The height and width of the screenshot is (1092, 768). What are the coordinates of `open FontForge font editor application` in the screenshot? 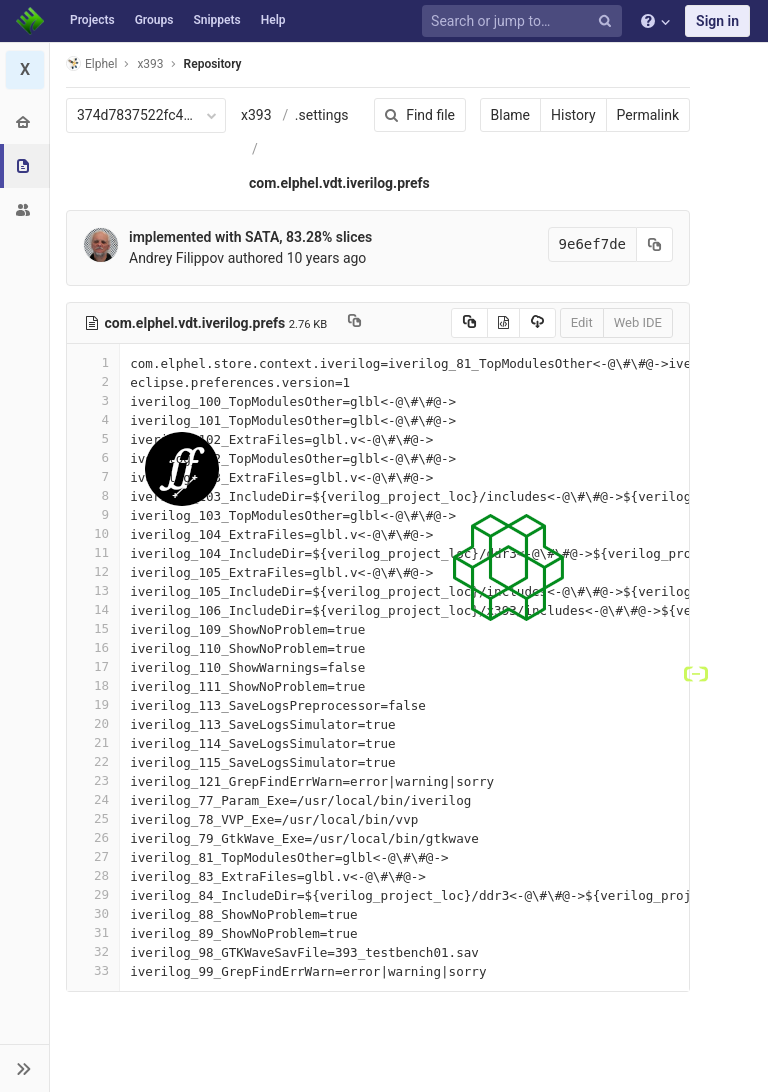 It's located at (182, 469).